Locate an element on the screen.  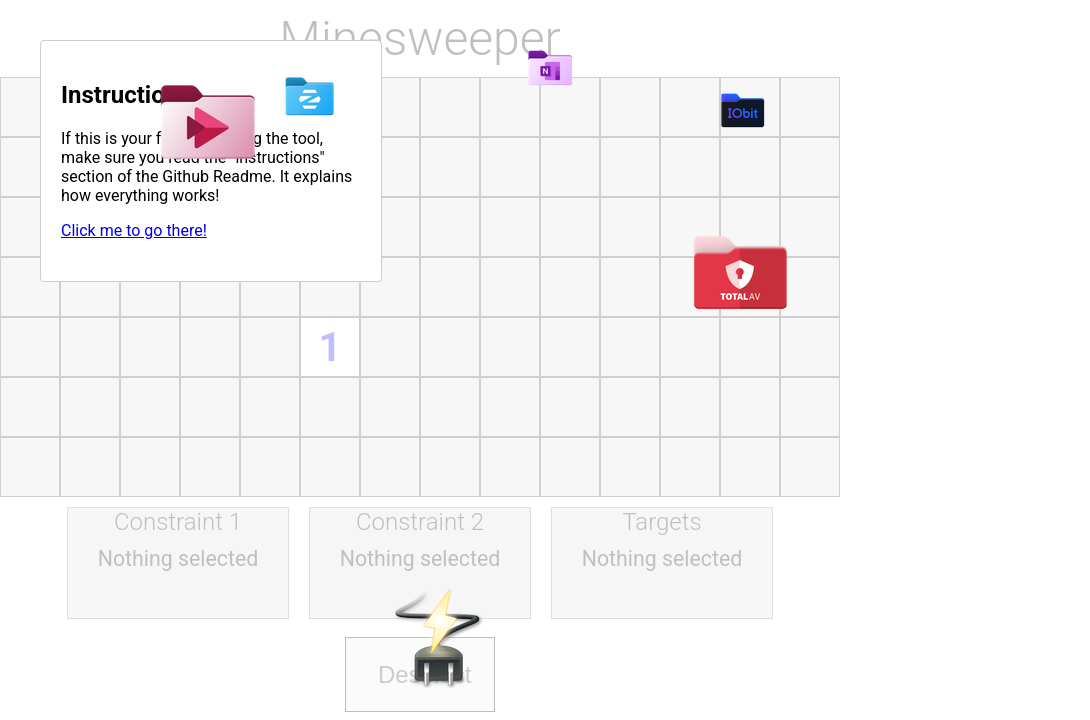
indicates device is connected to power adapter is located at coordinates (435, 636).